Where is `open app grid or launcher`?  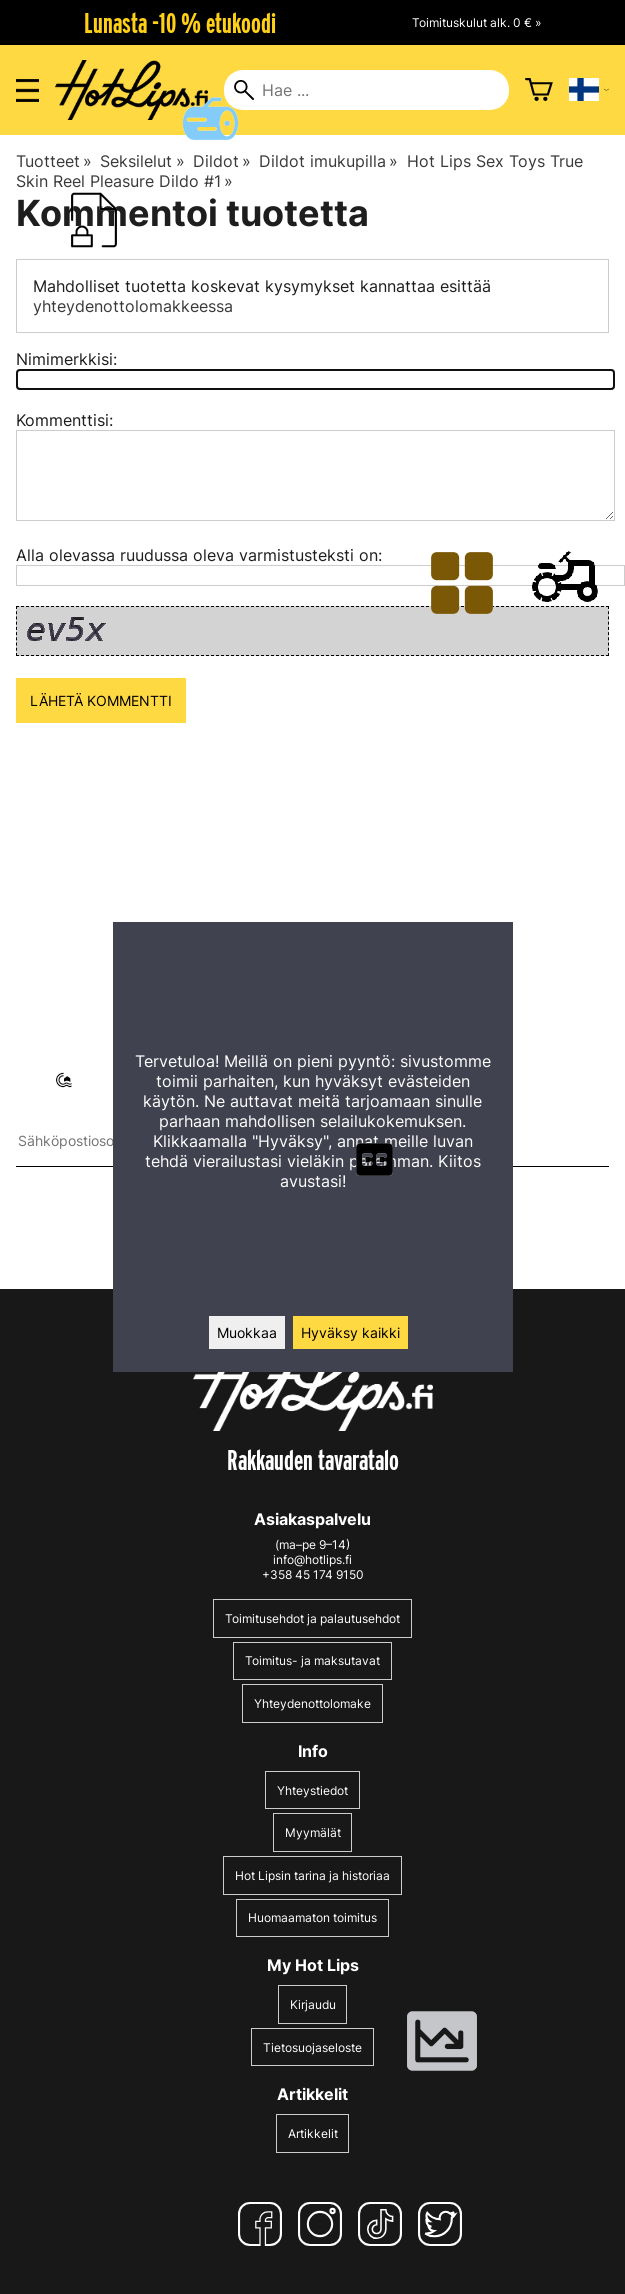
open app grid or launcher is located at coordinates (462, 583).